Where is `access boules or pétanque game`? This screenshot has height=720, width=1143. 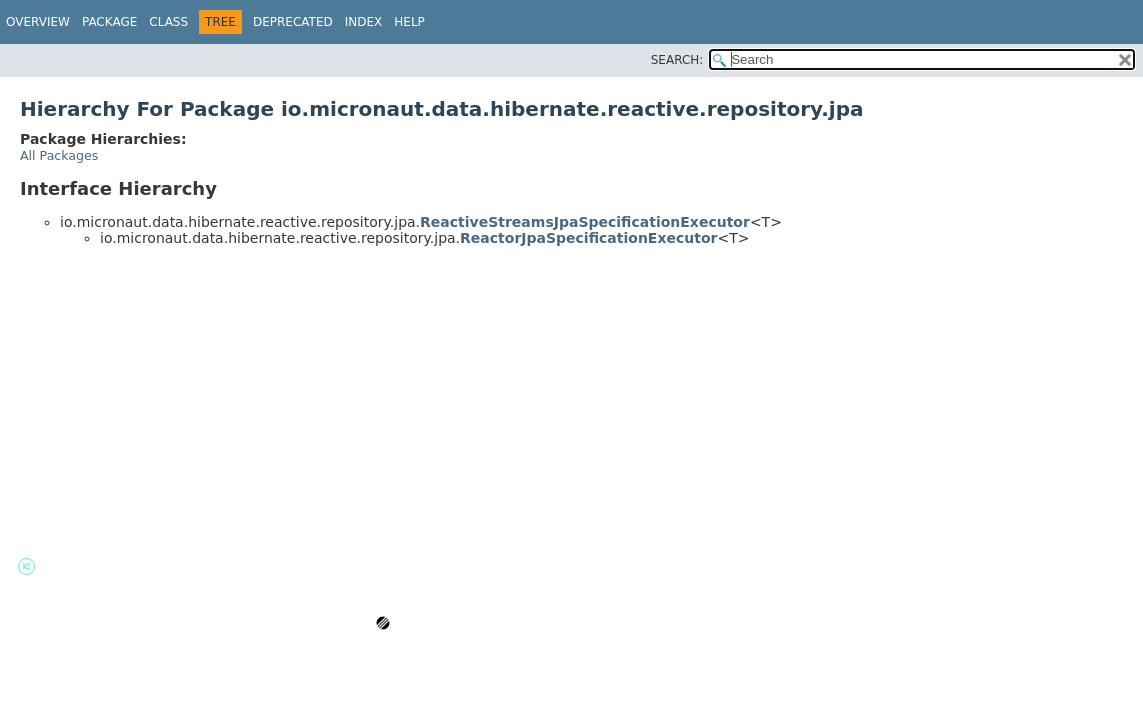
access boules or pétanque game is located at coordinates (383, 623).